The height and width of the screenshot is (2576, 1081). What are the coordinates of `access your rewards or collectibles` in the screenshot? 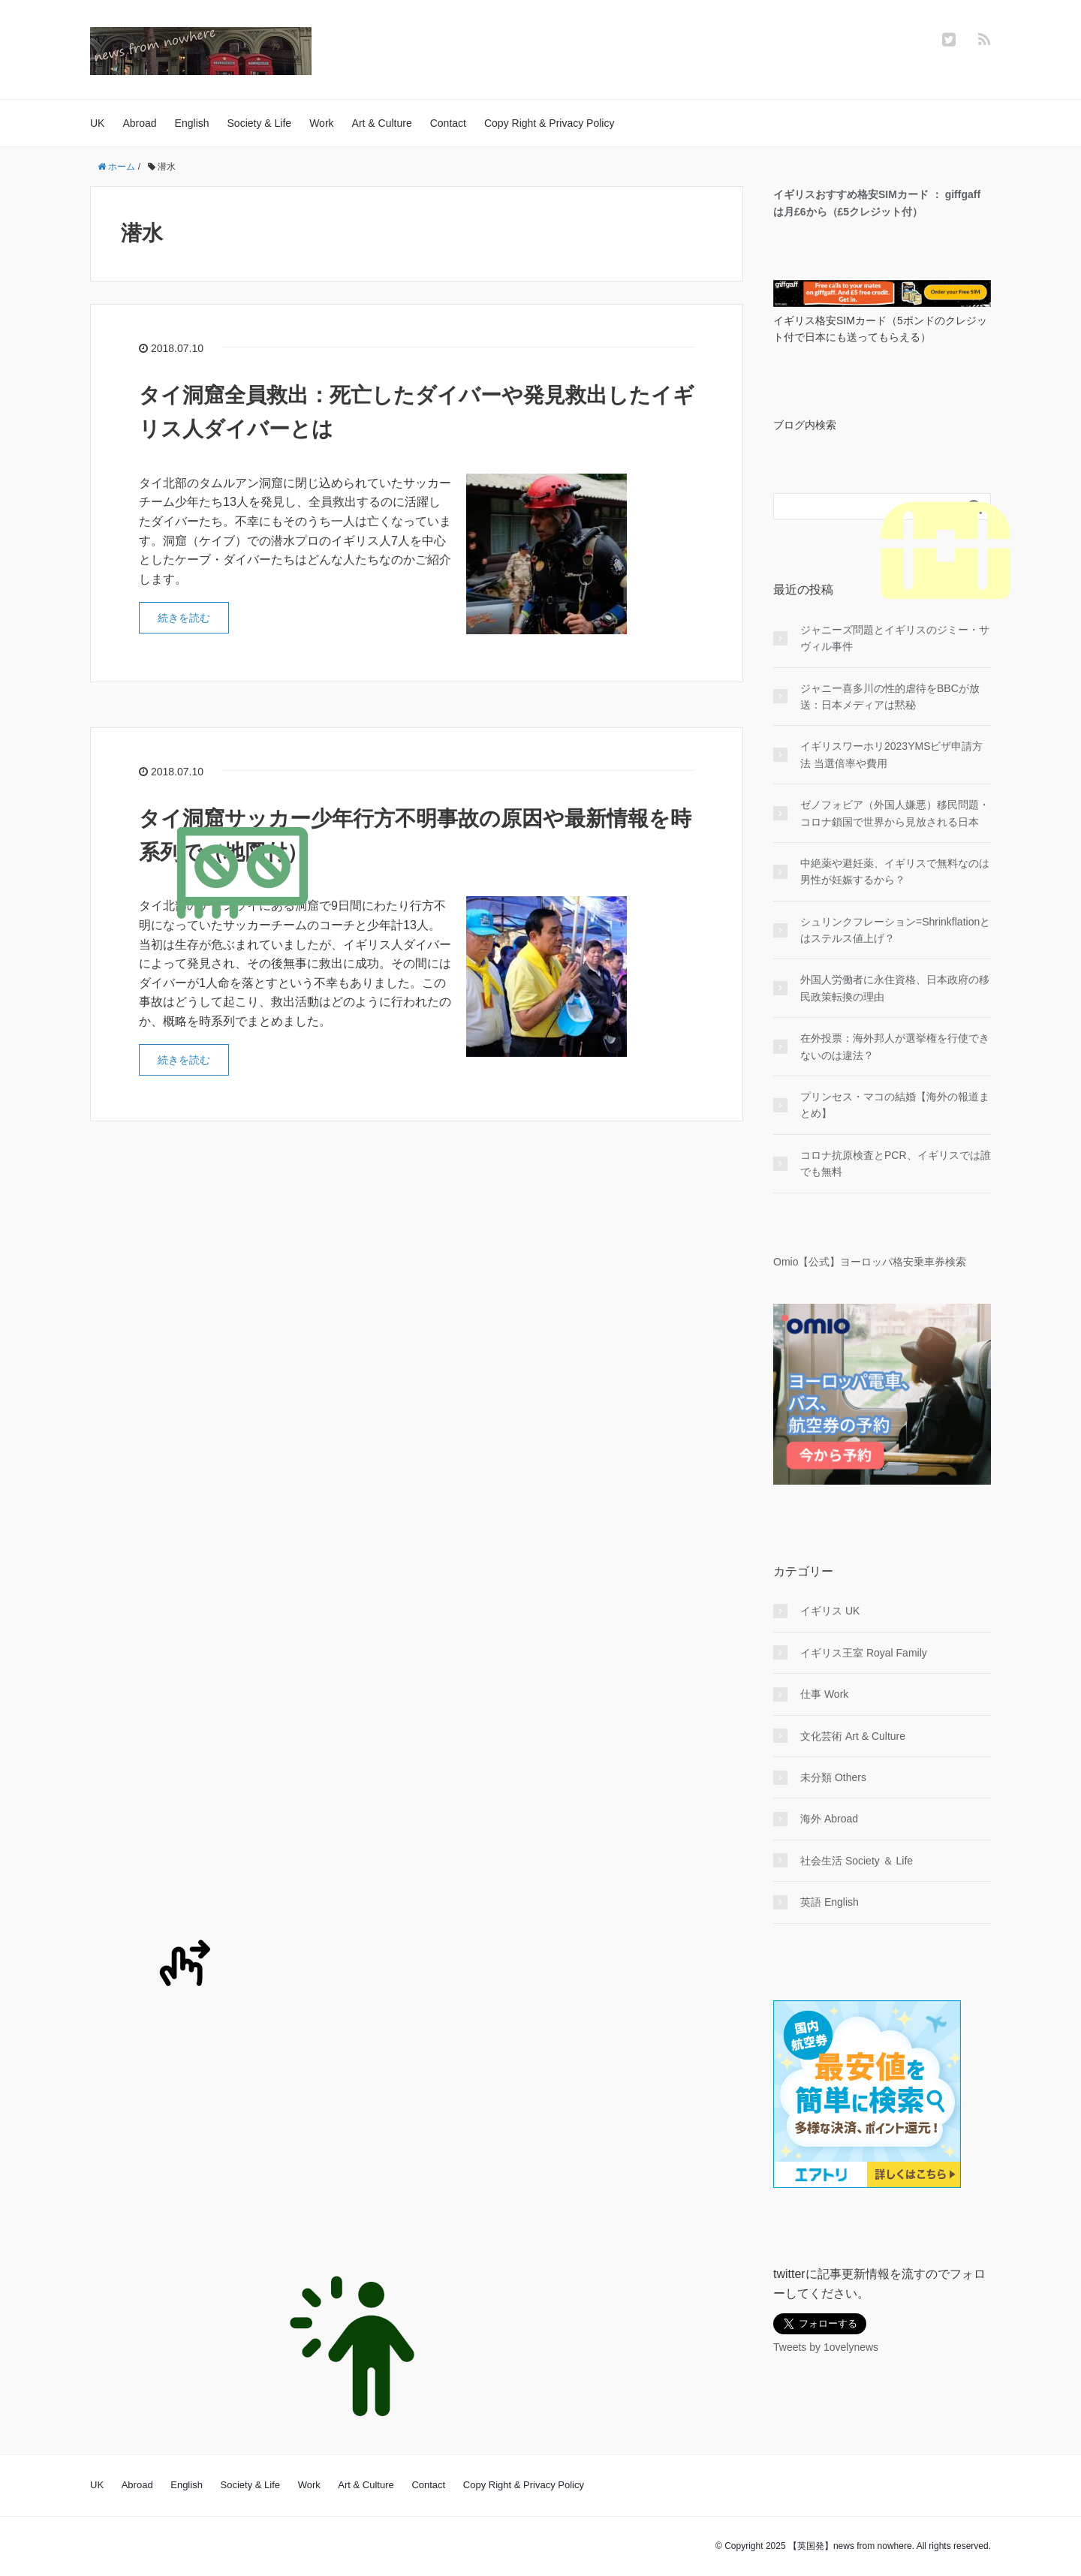 It's located at (945, 552).